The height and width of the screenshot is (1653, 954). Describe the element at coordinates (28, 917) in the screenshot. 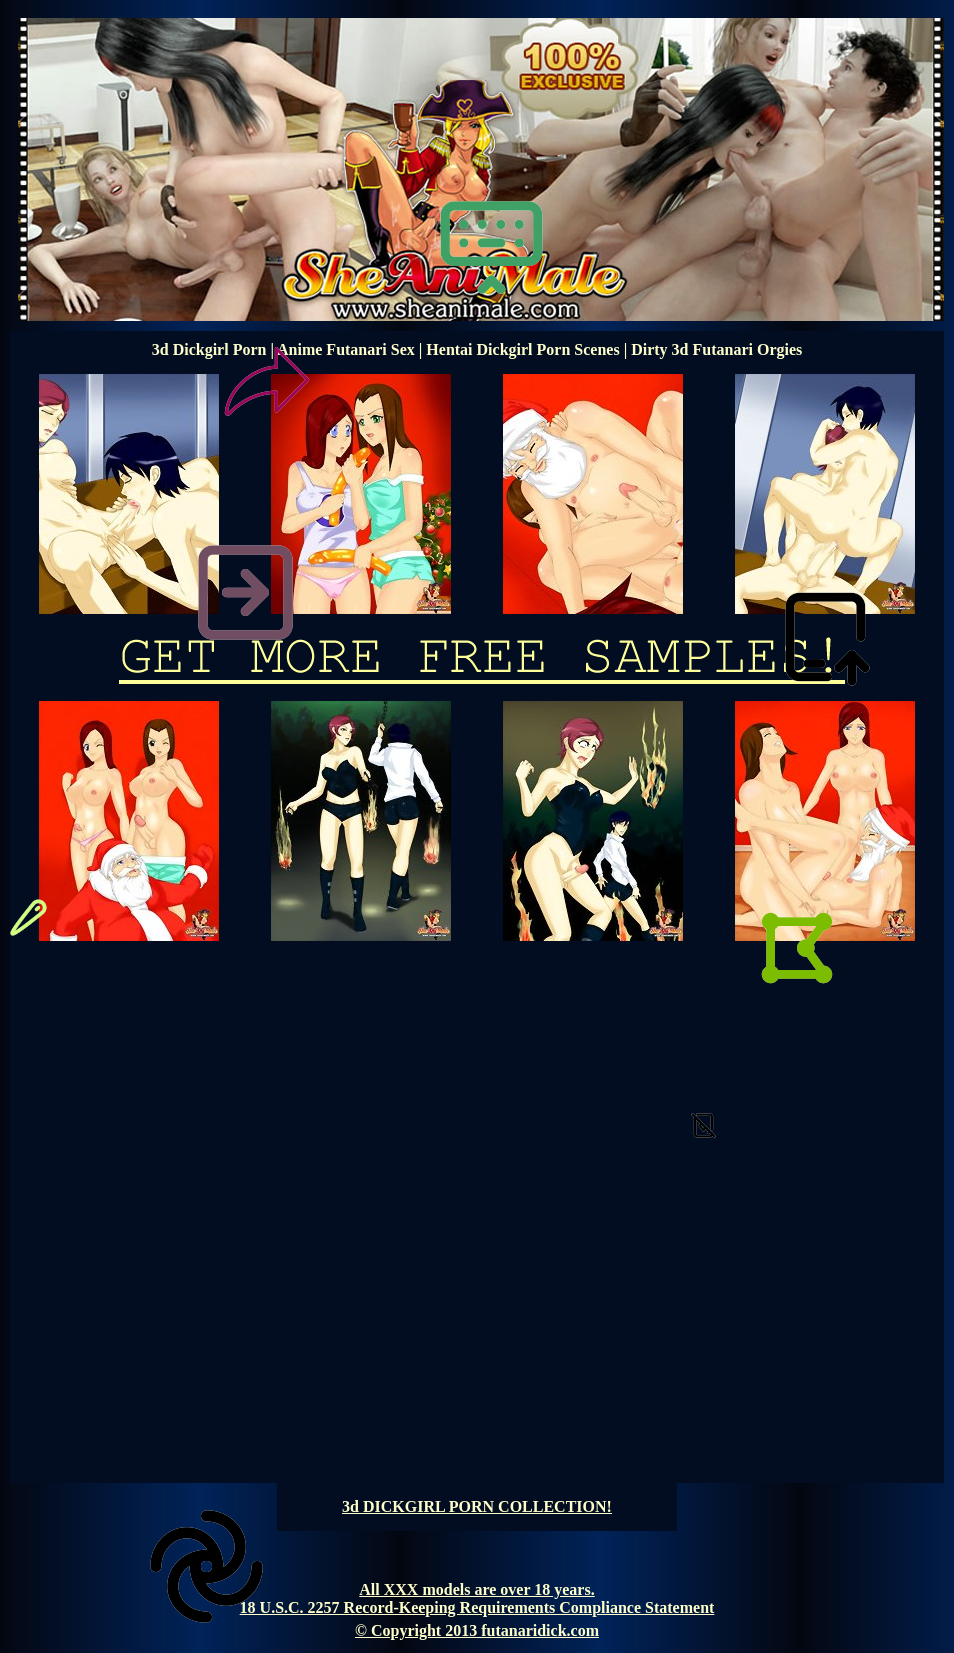

I see `access sewing or tailoring tools` at that location.